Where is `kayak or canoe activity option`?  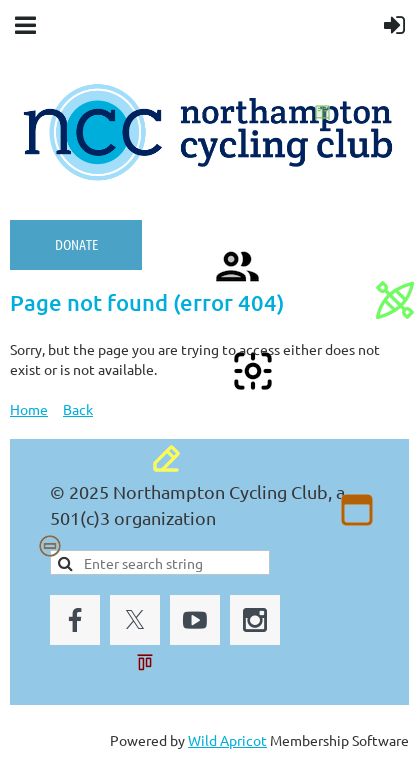
kayak or canoe activity option is located at coordinates (395, 300).